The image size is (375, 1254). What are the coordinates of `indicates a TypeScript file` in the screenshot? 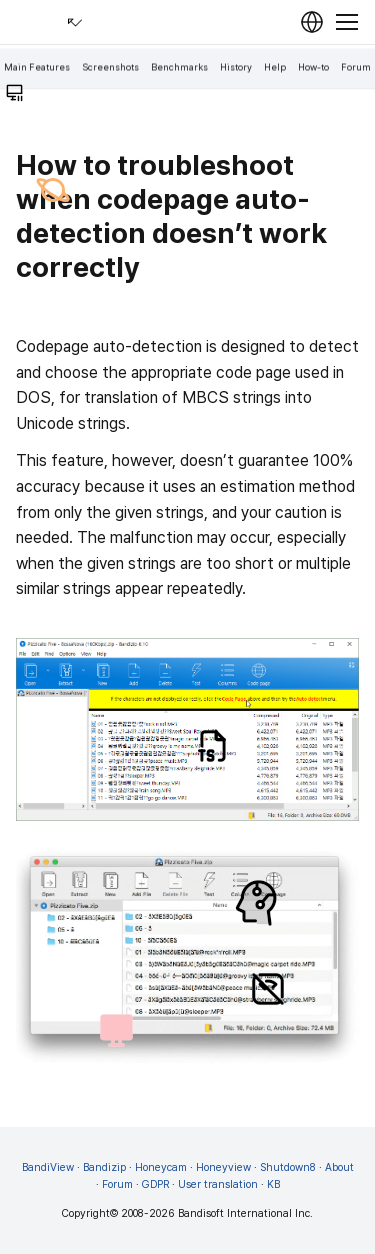 It's located at (213, 746).